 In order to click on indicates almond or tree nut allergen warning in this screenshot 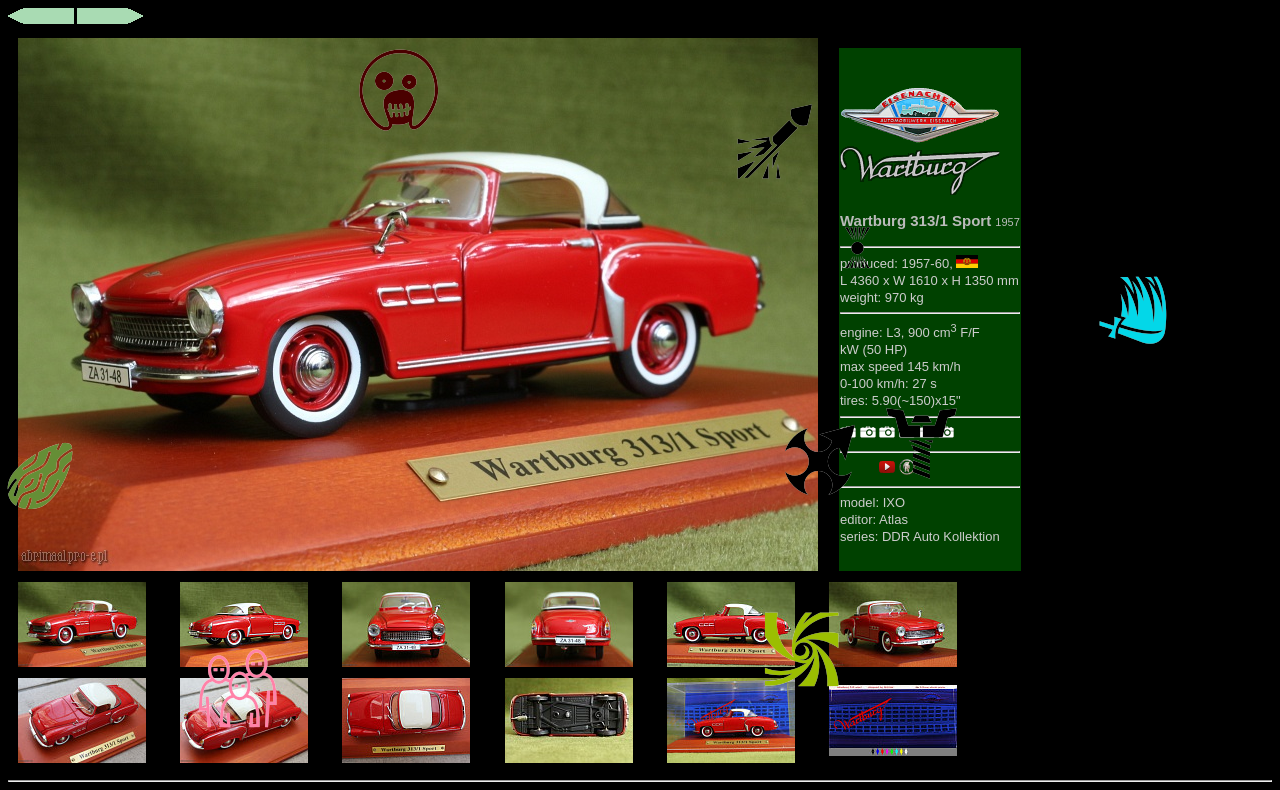, I will do `click(40, 476)`.